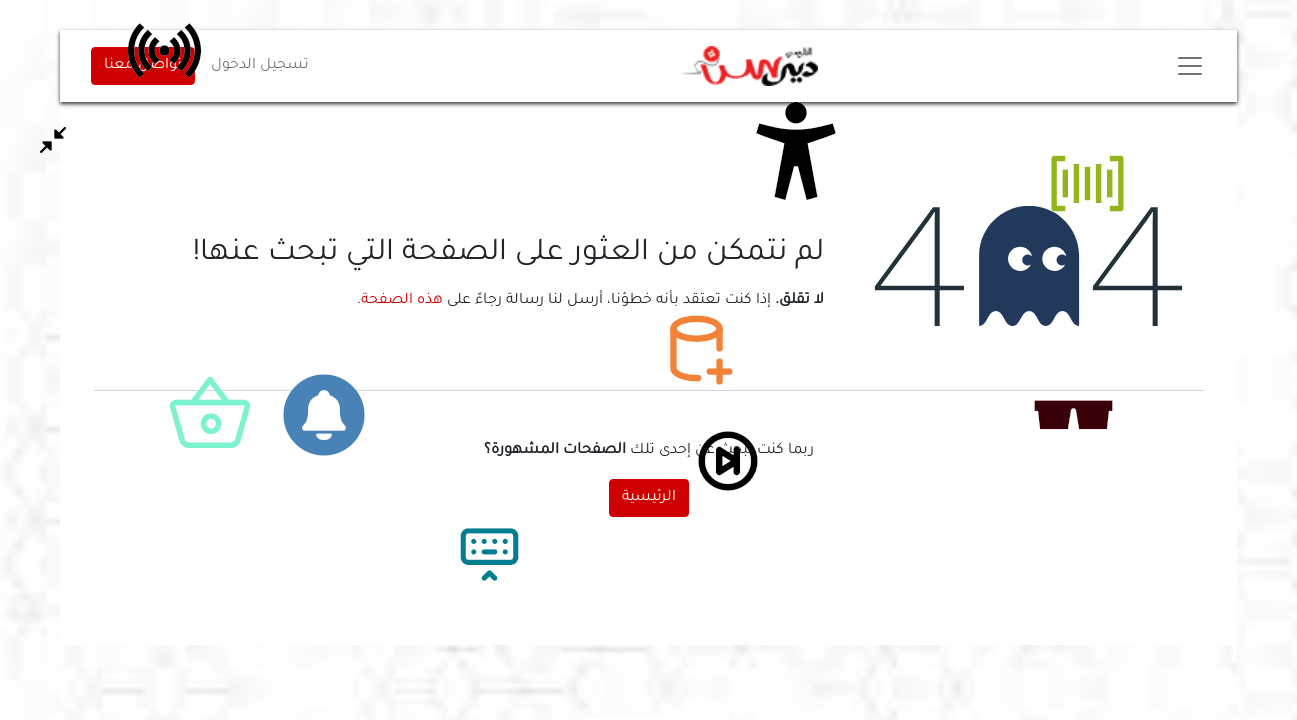 This screenshot has height=720, width=1297. Describe the element at coordinates (210, 414) in the screenshot. I see `view your shopping basket` at that location.